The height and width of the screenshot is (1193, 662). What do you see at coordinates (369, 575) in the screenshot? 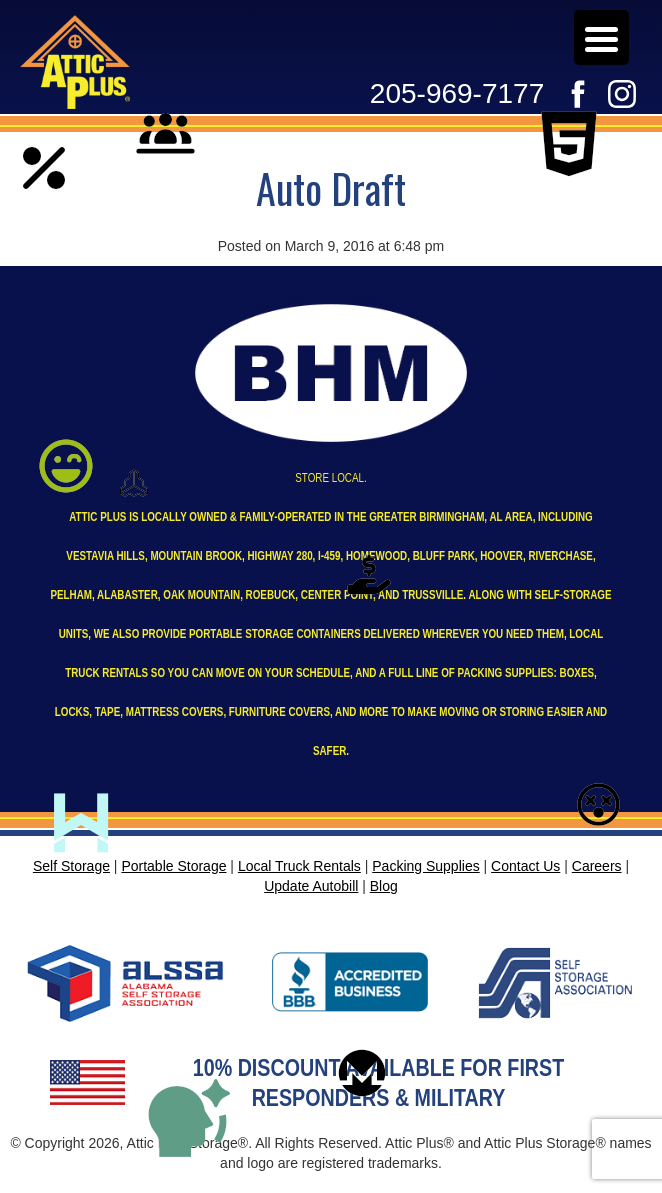
I see `make a payment or donation` at bounding box center [369, 575].